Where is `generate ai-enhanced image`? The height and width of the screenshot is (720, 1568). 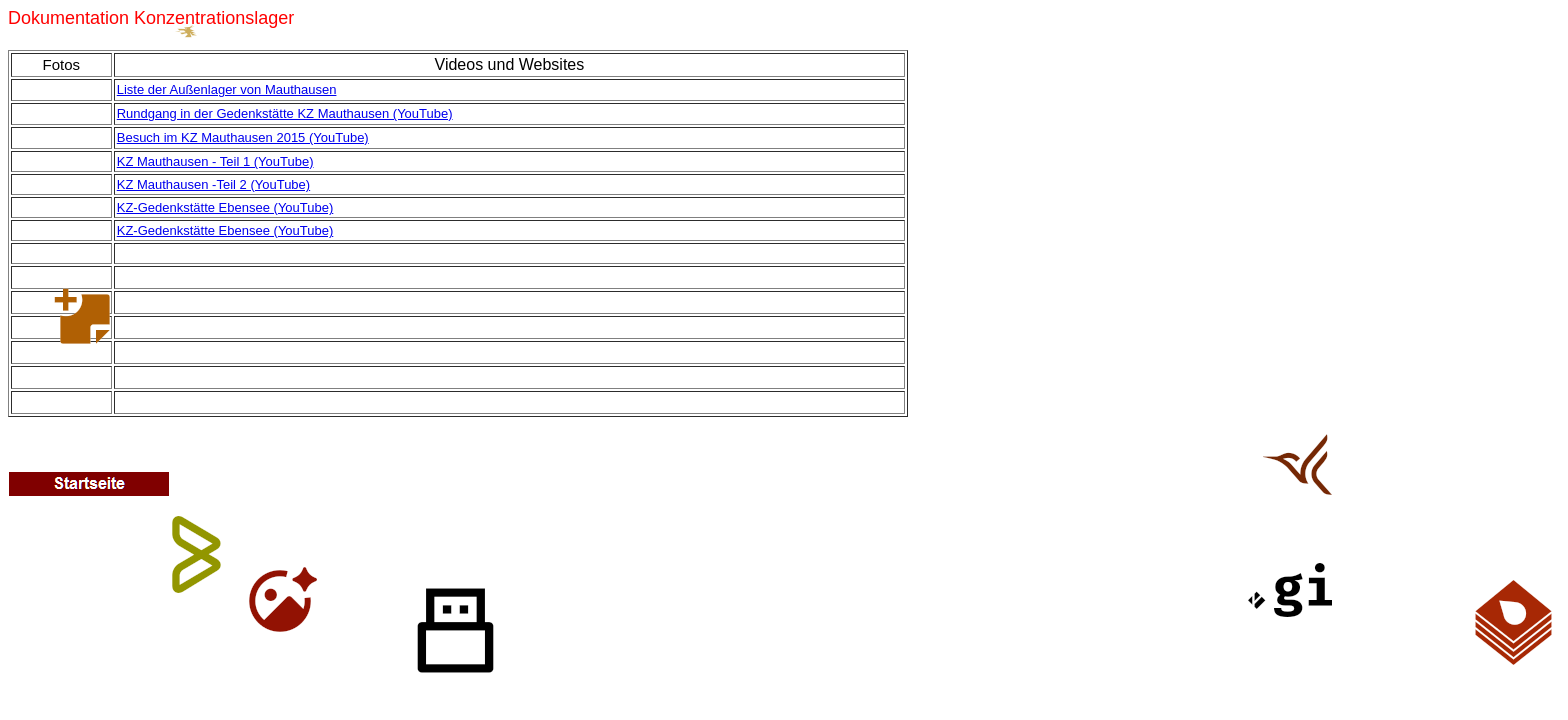 generate ai-enhanced image is located at coordinates (280, 601).